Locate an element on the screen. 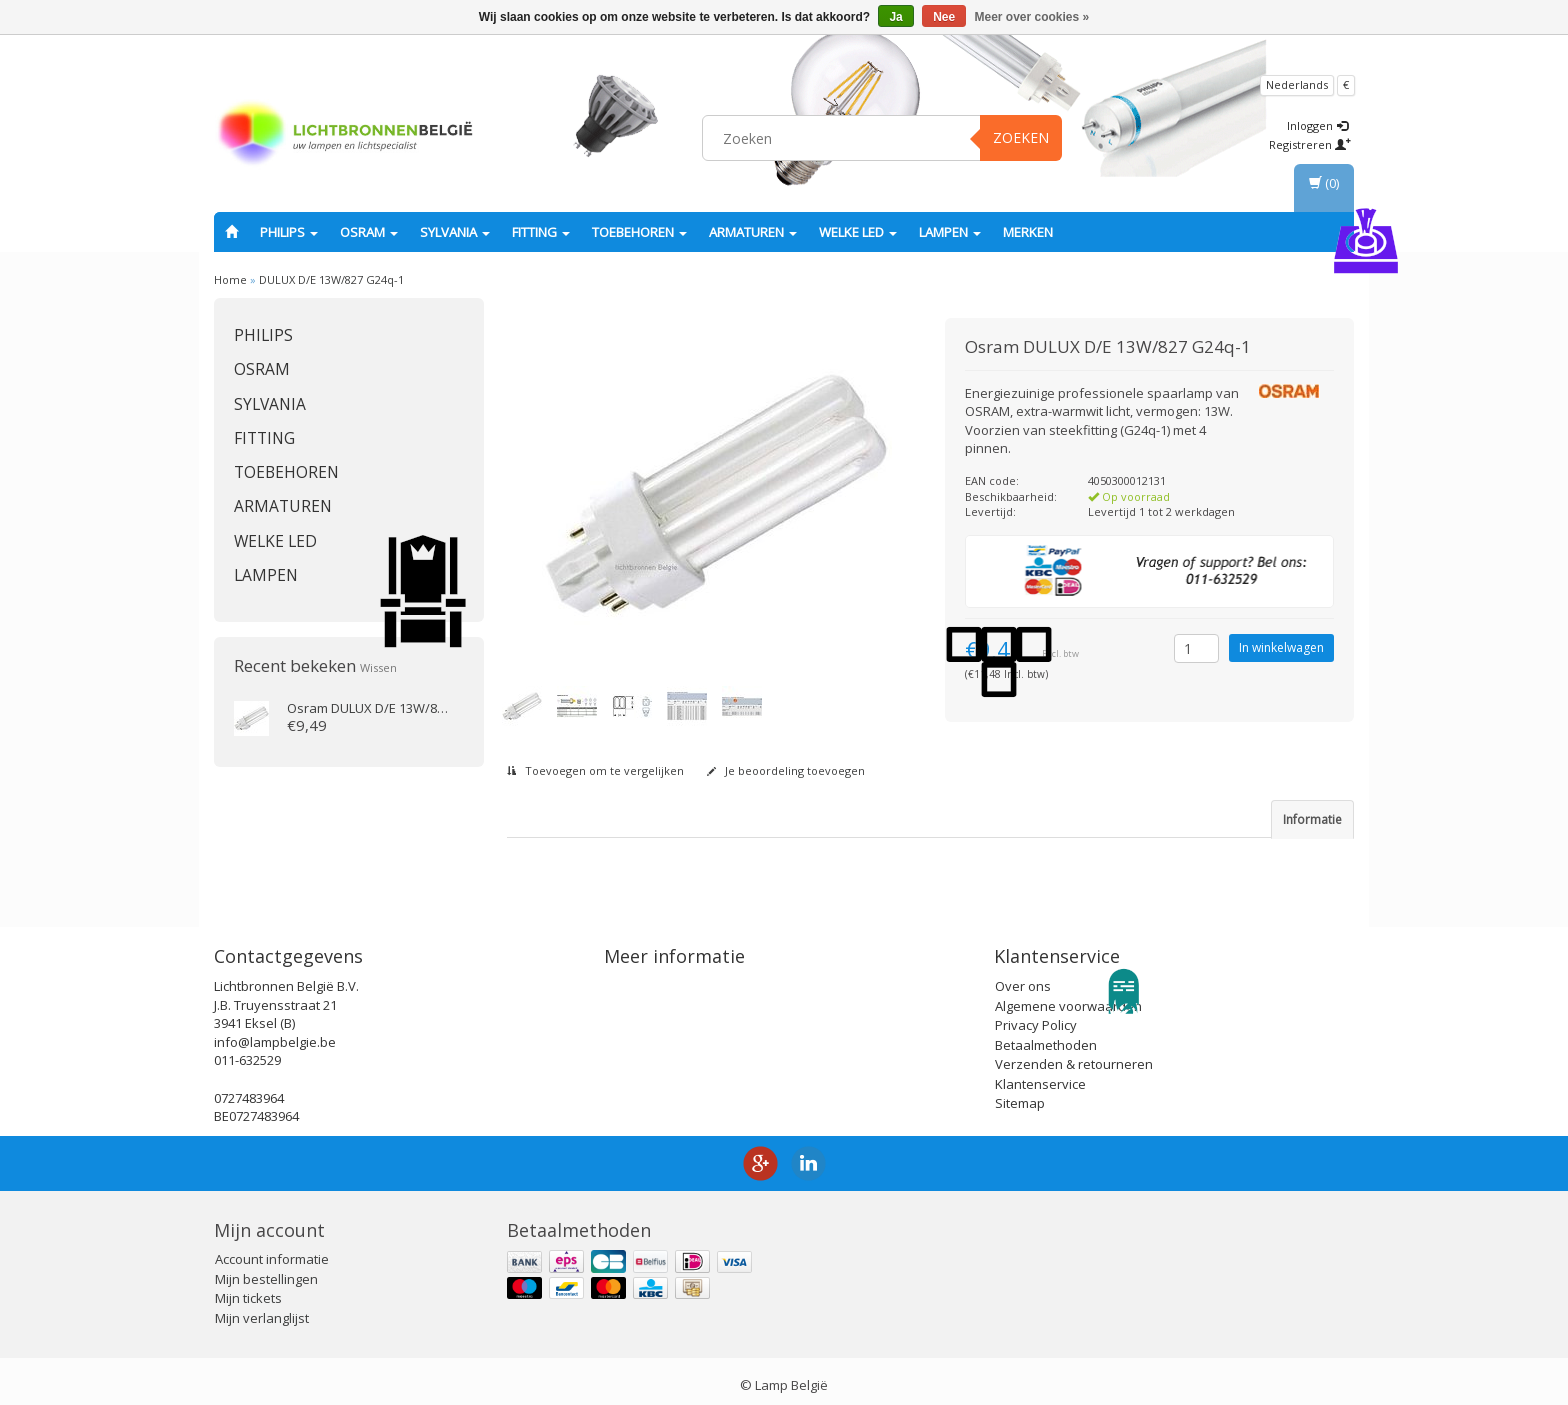 The width and height of the screenshot is (1568, 1405). indicates a deceased character or game over state is located at coordinates (1124, 992).